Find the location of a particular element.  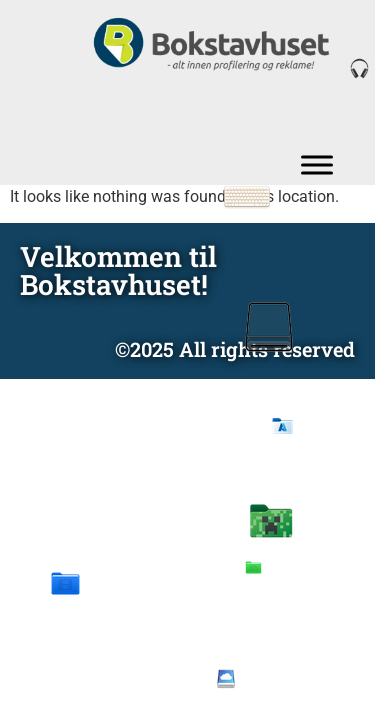

open minecraft game files folder is located at coordinates (271, 522).